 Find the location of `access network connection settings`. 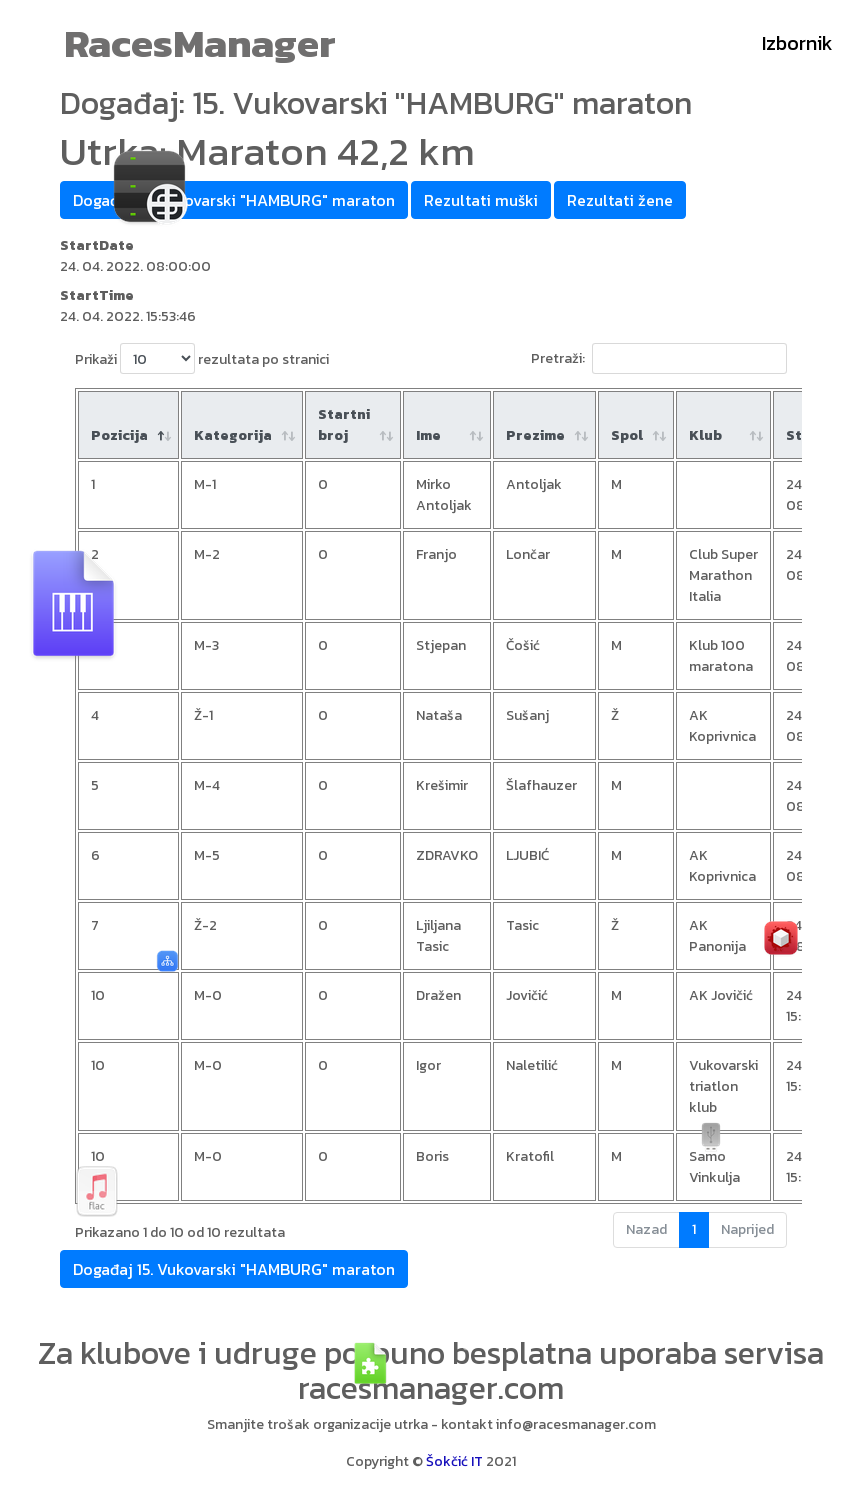

access network connection settings is located at coordinates (167, 961).